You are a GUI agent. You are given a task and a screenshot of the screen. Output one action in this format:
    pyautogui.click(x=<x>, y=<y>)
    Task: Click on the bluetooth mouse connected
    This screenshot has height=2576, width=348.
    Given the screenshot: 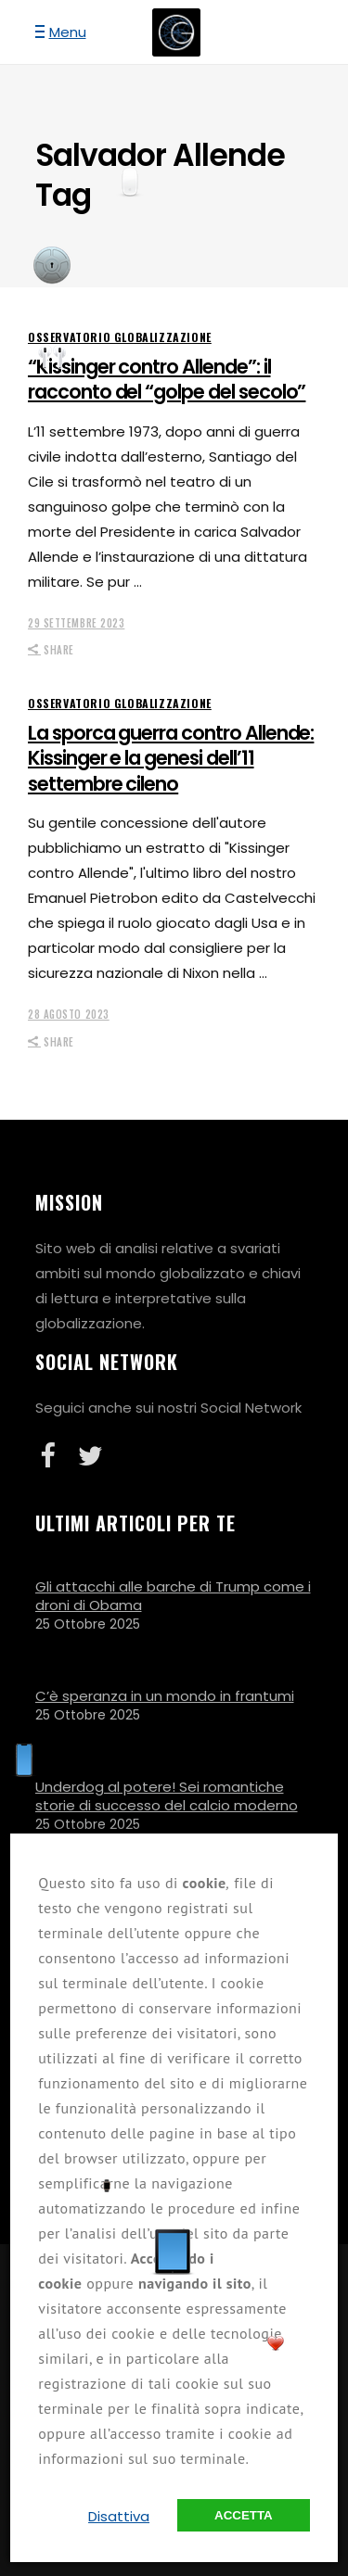 What is the action you would take?
    pyautogui.click(x=130, y=183)
    